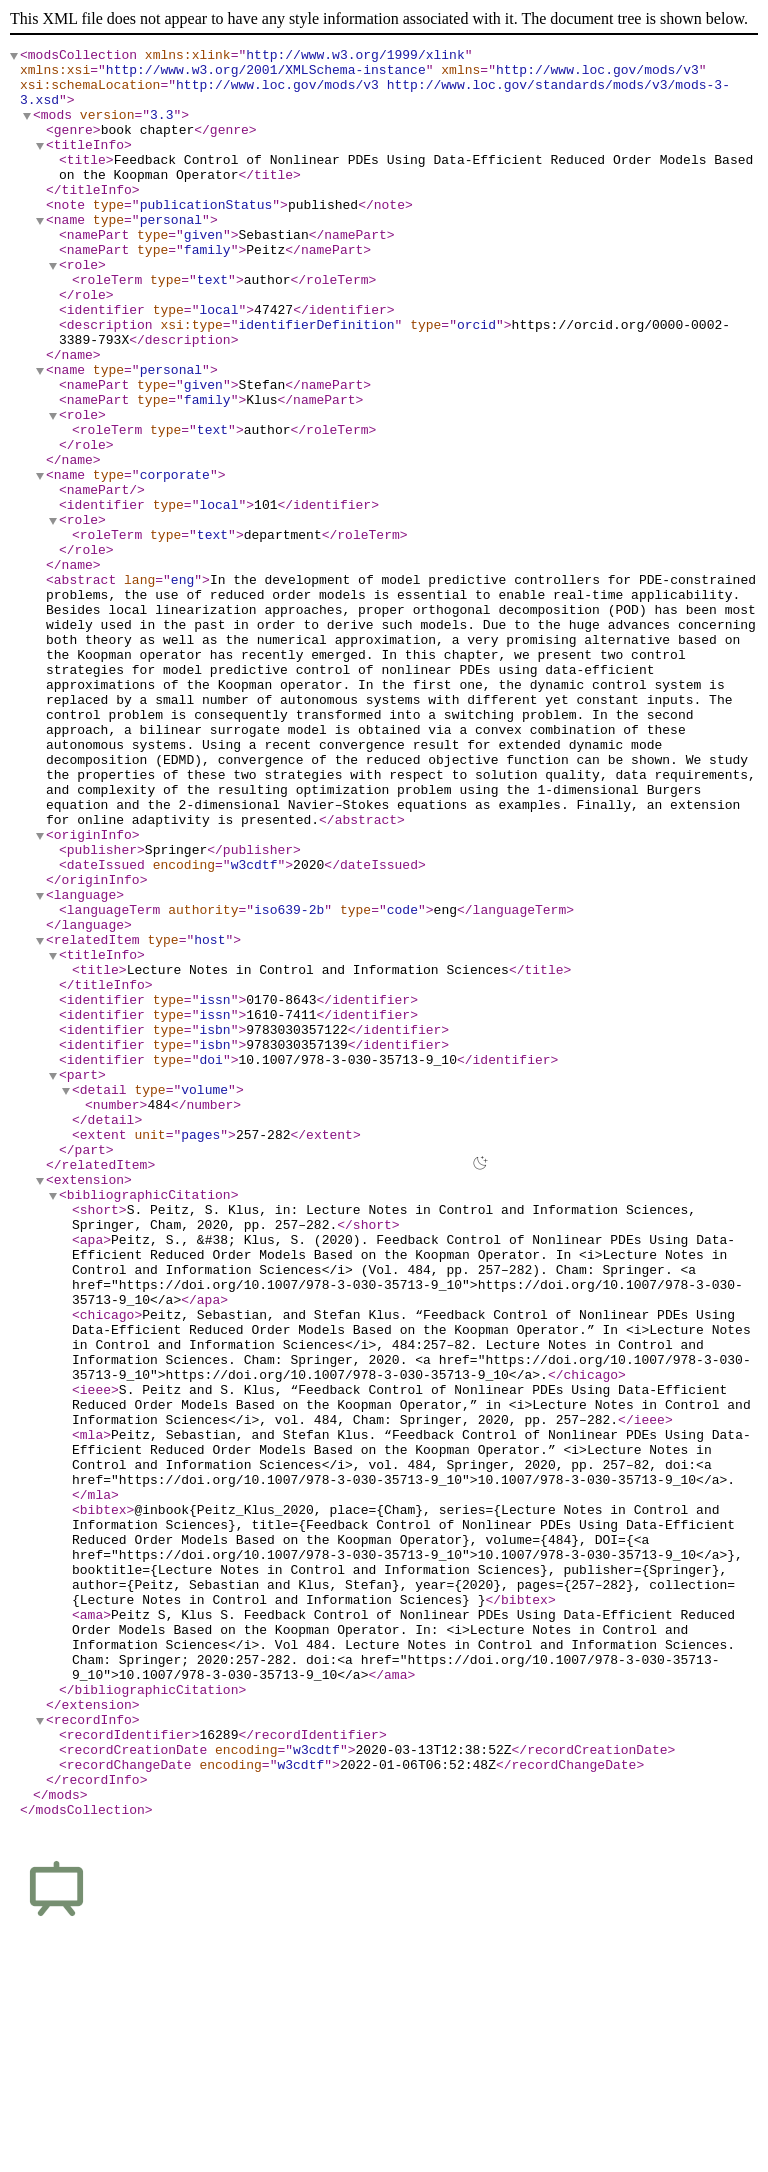  What do you see at coordinates (56, 1889) in the screenshot?
I see `start or view a presentation` at bounding box center [56, 1889].